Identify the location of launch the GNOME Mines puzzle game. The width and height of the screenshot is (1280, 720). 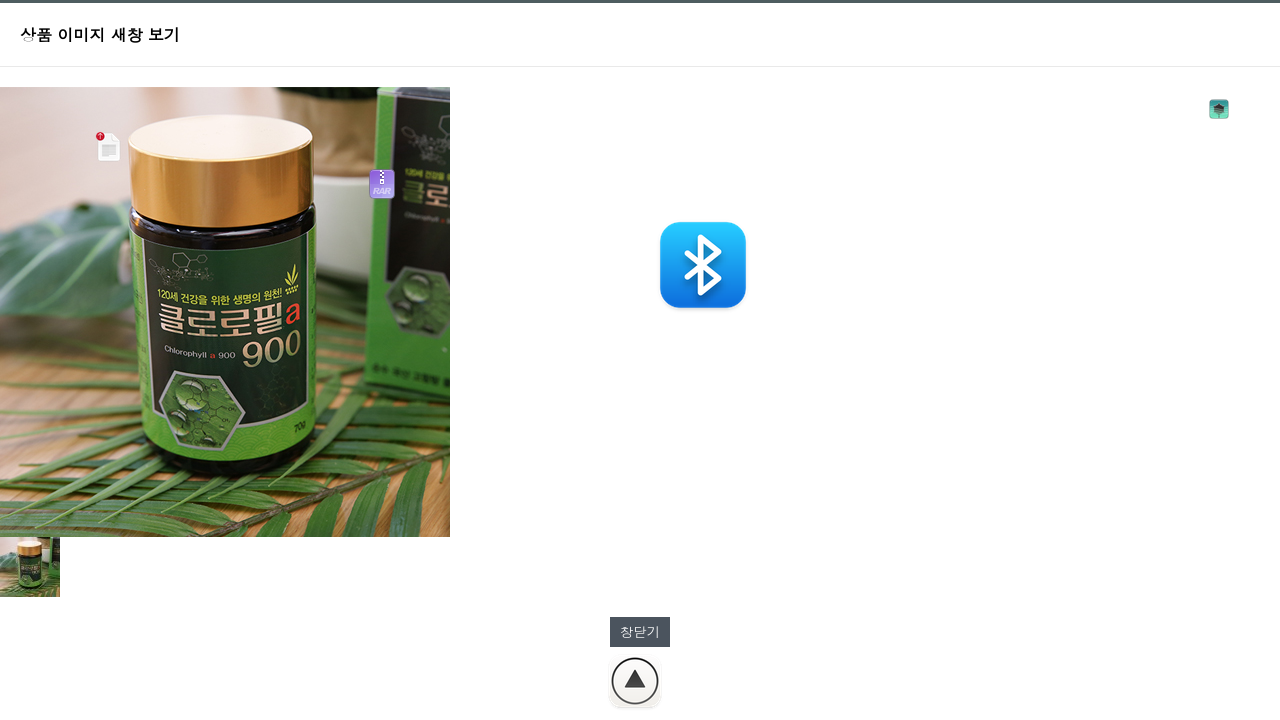
(1219, 109).